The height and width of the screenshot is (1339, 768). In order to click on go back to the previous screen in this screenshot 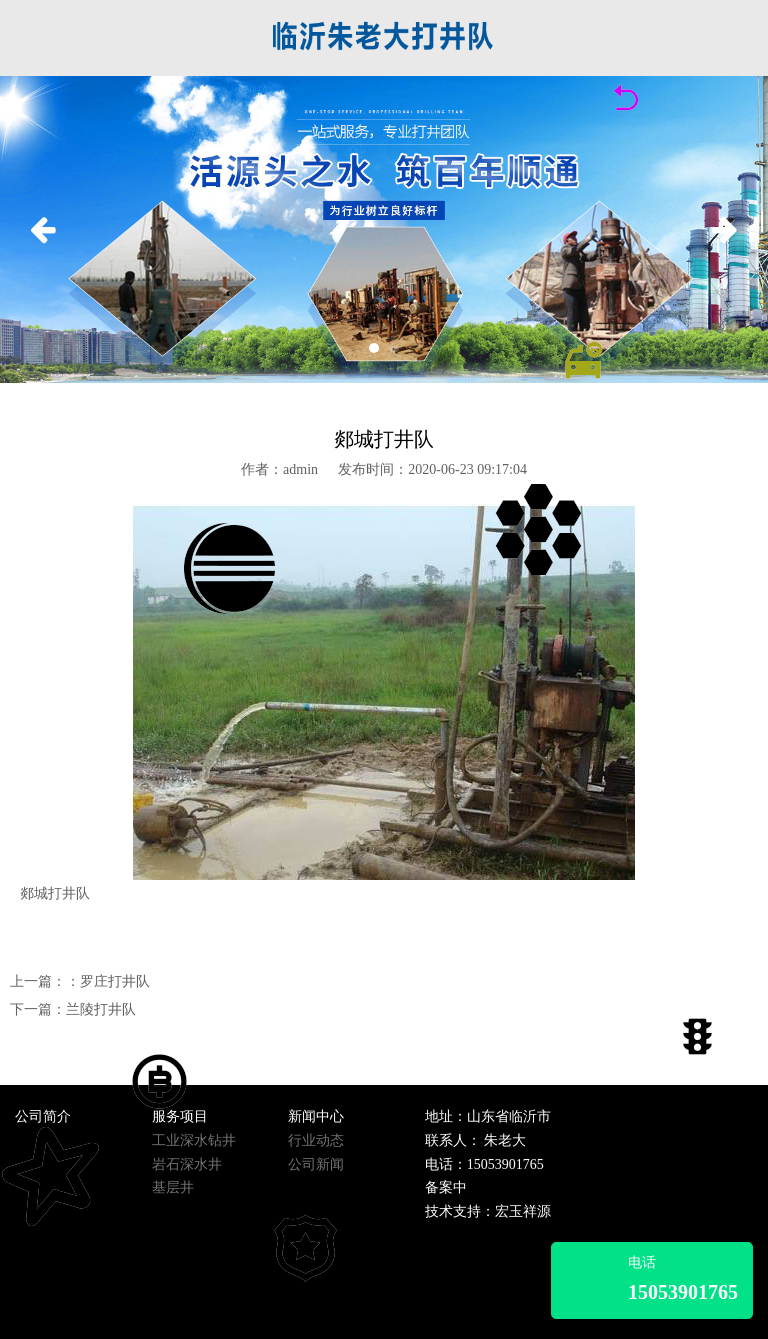, I will do `click(626, 98)`.